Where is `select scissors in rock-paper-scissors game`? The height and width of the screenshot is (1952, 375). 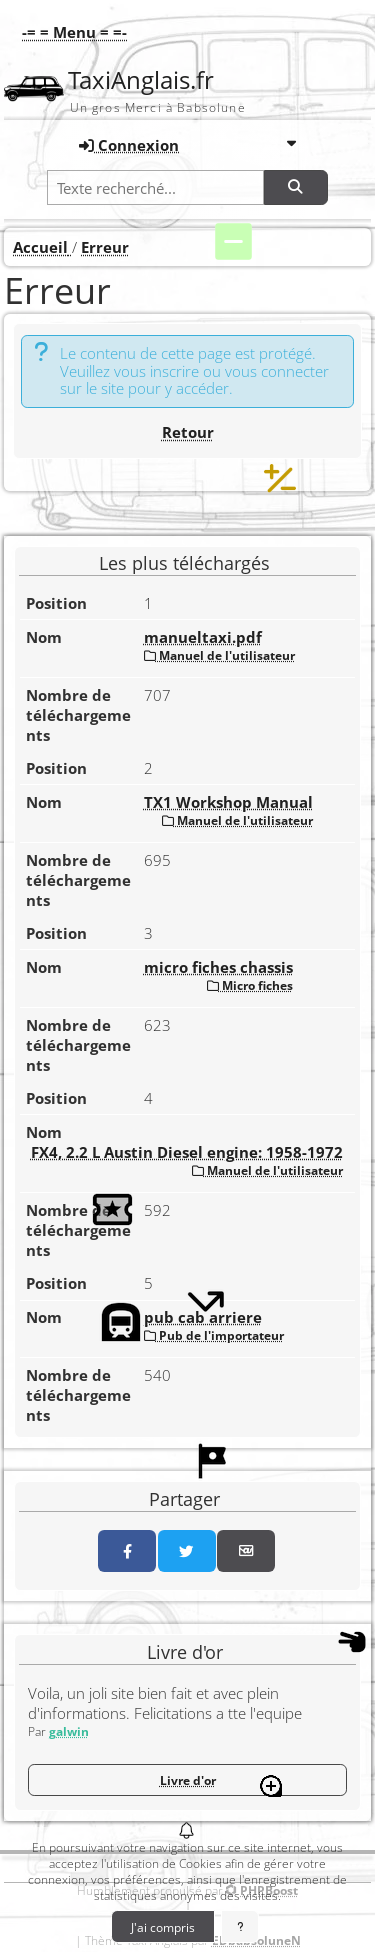
select scissors in rock-paper-scissors game is located at coordinates (352, 1642).